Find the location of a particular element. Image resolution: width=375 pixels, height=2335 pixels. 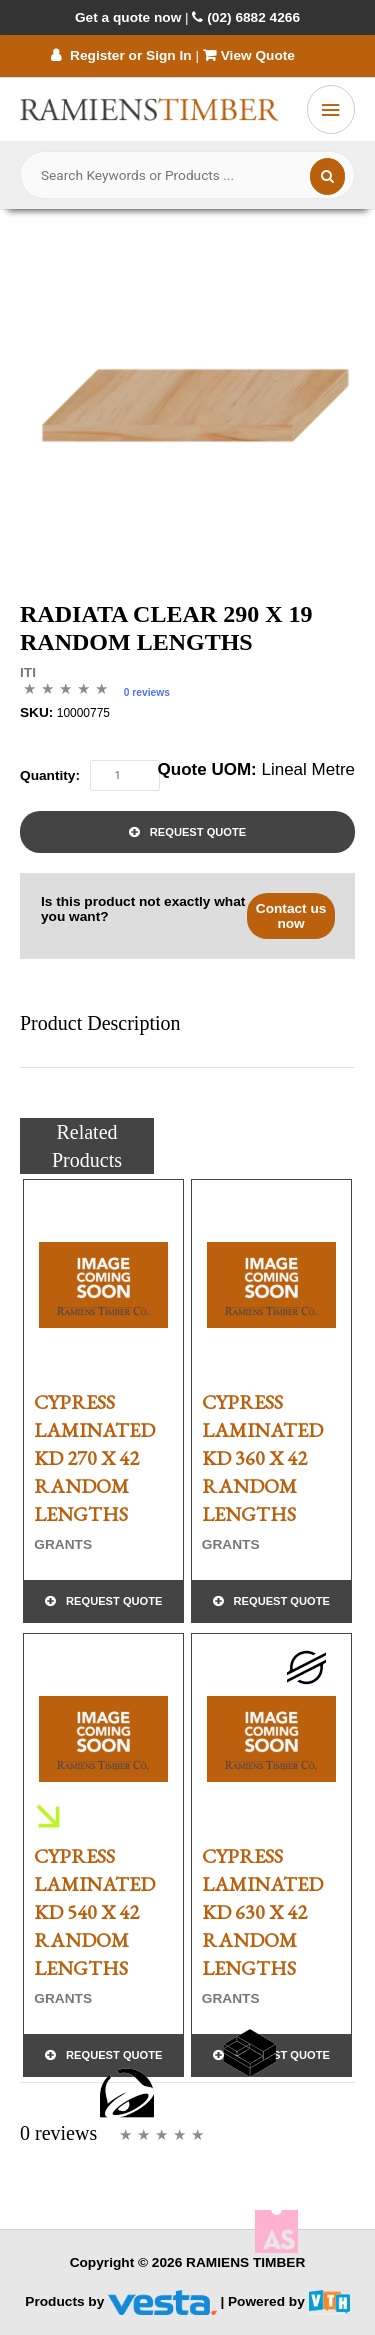

navigate to the next item below is located at coordinates (48, 1816).